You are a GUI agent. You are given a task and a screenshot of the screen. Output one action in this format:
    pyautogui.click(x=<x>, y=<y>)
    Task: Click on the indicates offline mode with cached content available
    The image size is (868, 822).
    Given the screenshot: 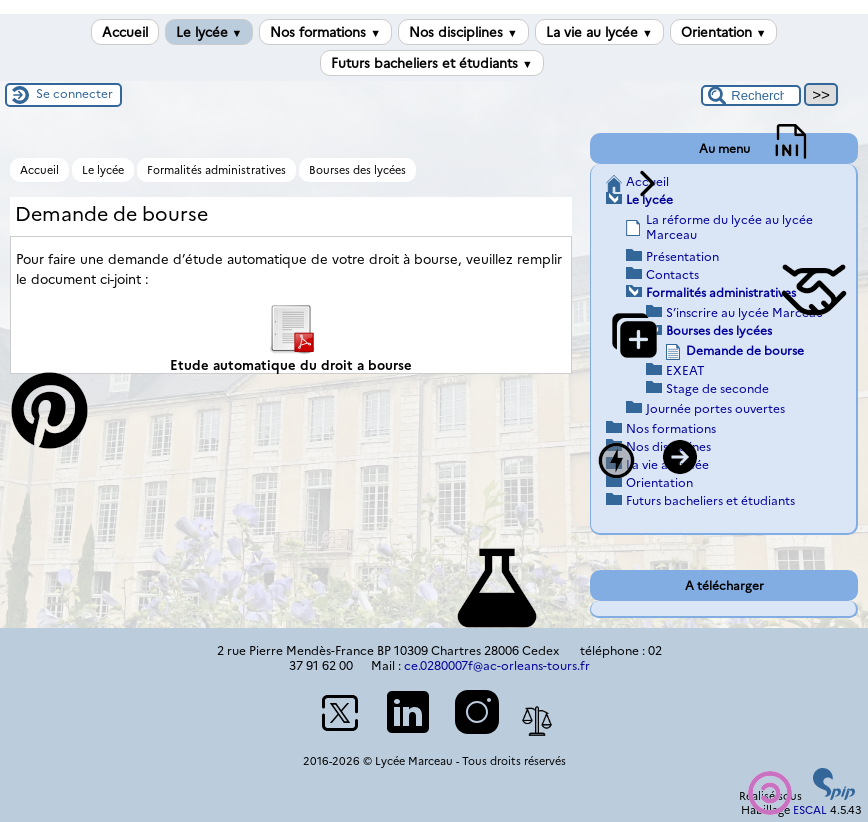 What is the action you would take?
    pyautogui.click(x=616, y=460)
    